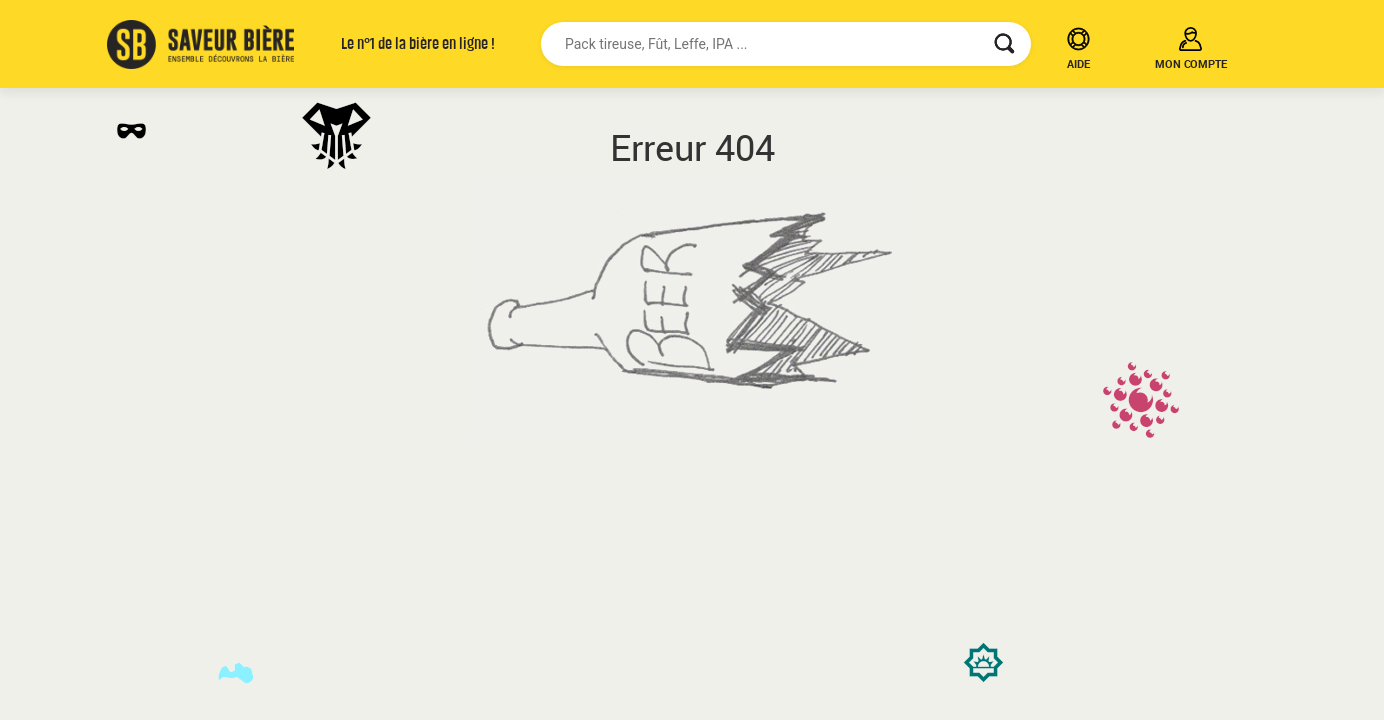 This screenshot has width=1384, height=720. Describe the element at coordinates (1141, 400) in the screenshot. I see `decorative pattern or visual effect option` at that location.